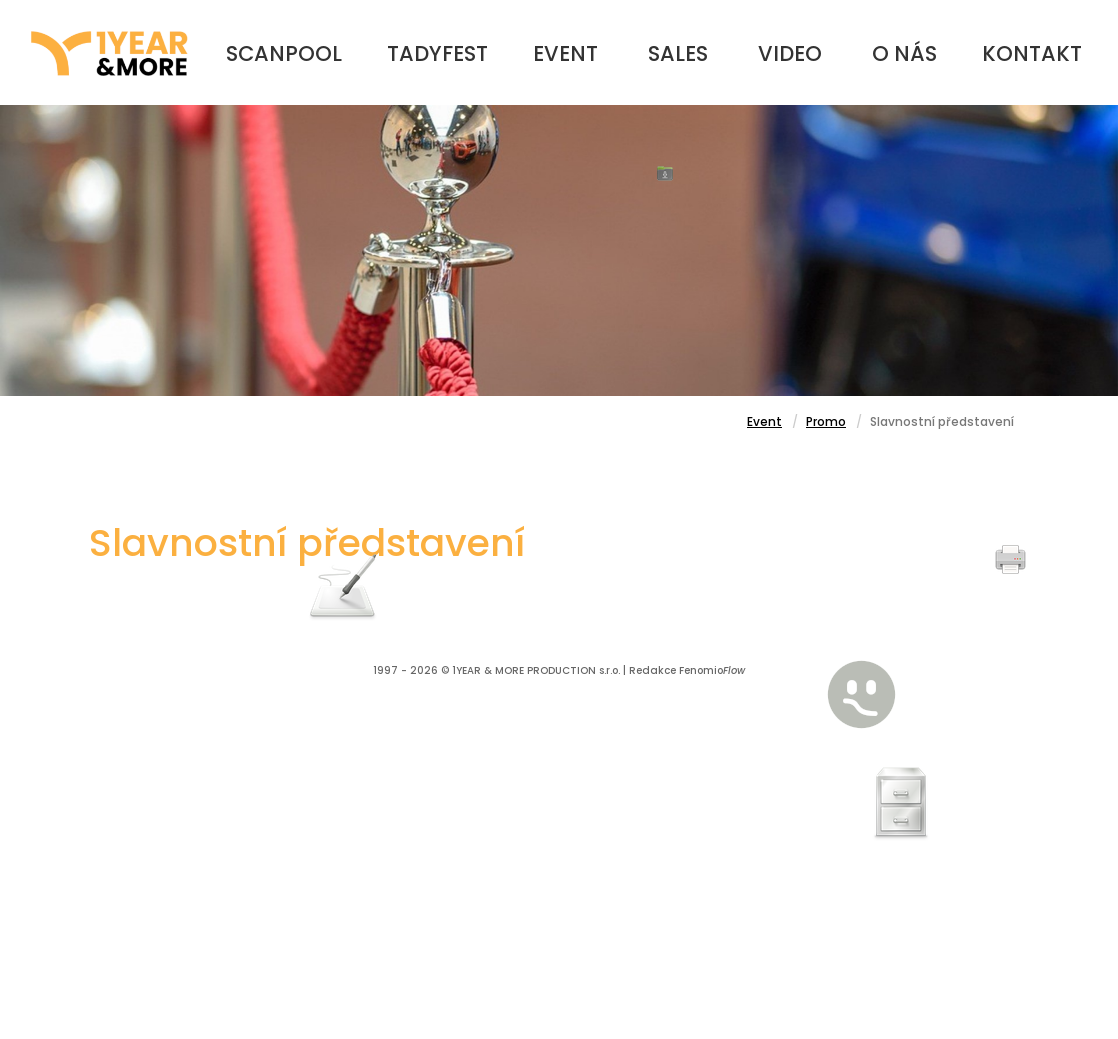 The image size is (1118, 1039). What do you see at coordinates (1010, 559) in the screenshot?
I see `print the current document` at bounding box center [1010, 559].